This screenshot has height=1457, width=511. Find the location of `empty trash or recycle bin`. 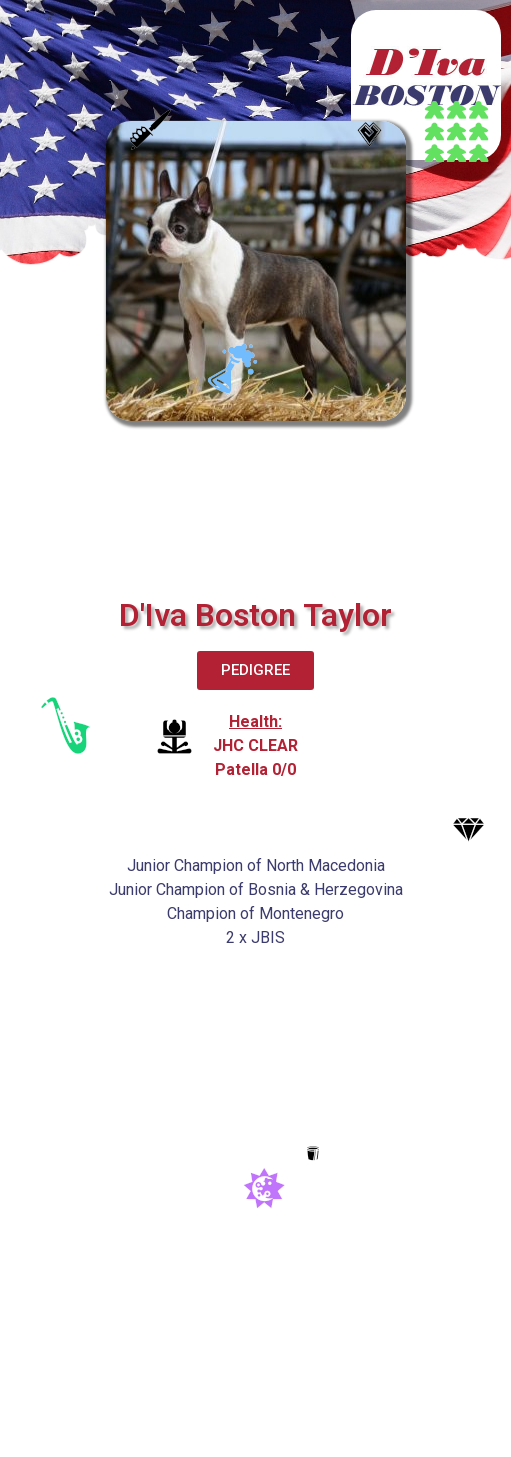

empty trash or recycle bin is located at coordinates (313, 1151).